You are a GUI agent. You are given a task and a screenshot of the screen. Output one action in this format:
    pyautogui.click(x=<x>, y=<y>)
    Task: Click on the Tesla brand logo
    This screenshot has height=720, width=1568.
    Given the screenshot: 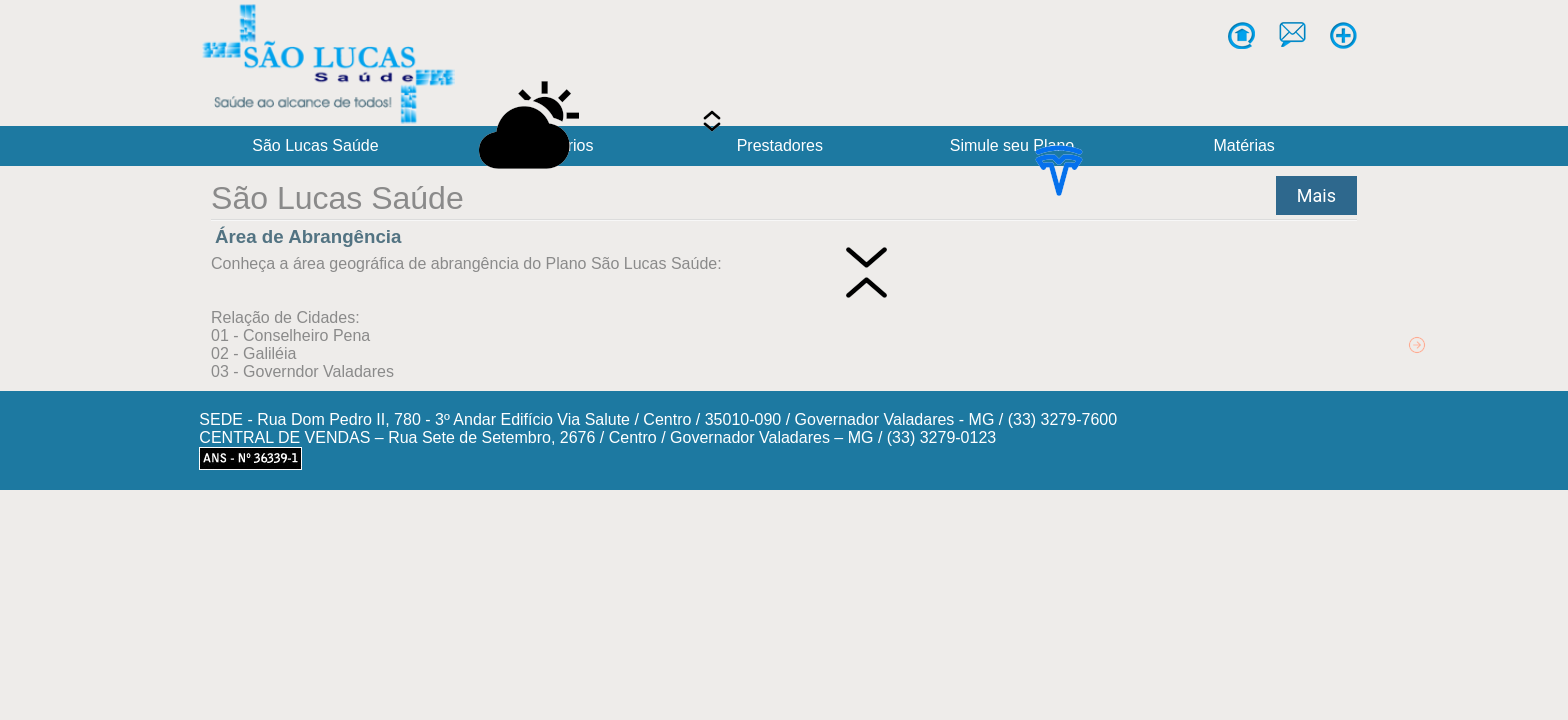 What is the action you would take?
    pyautogui.click(x=1059, y=170)
    